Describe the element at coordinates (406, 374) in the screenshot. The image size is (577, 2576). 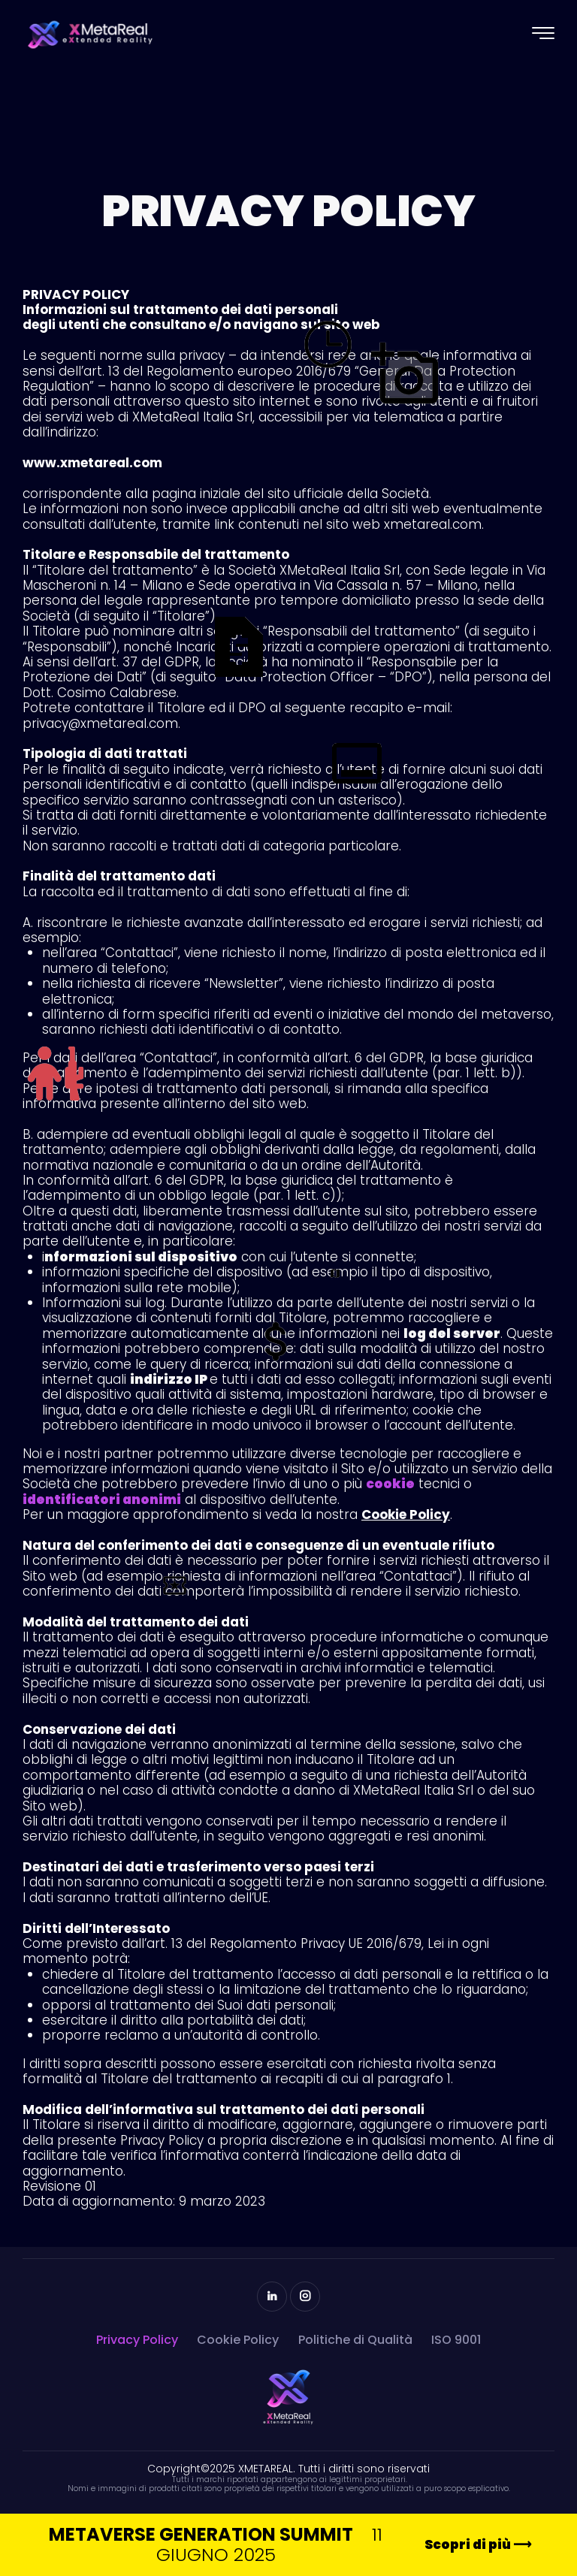
I see `add a new photo` at that location.